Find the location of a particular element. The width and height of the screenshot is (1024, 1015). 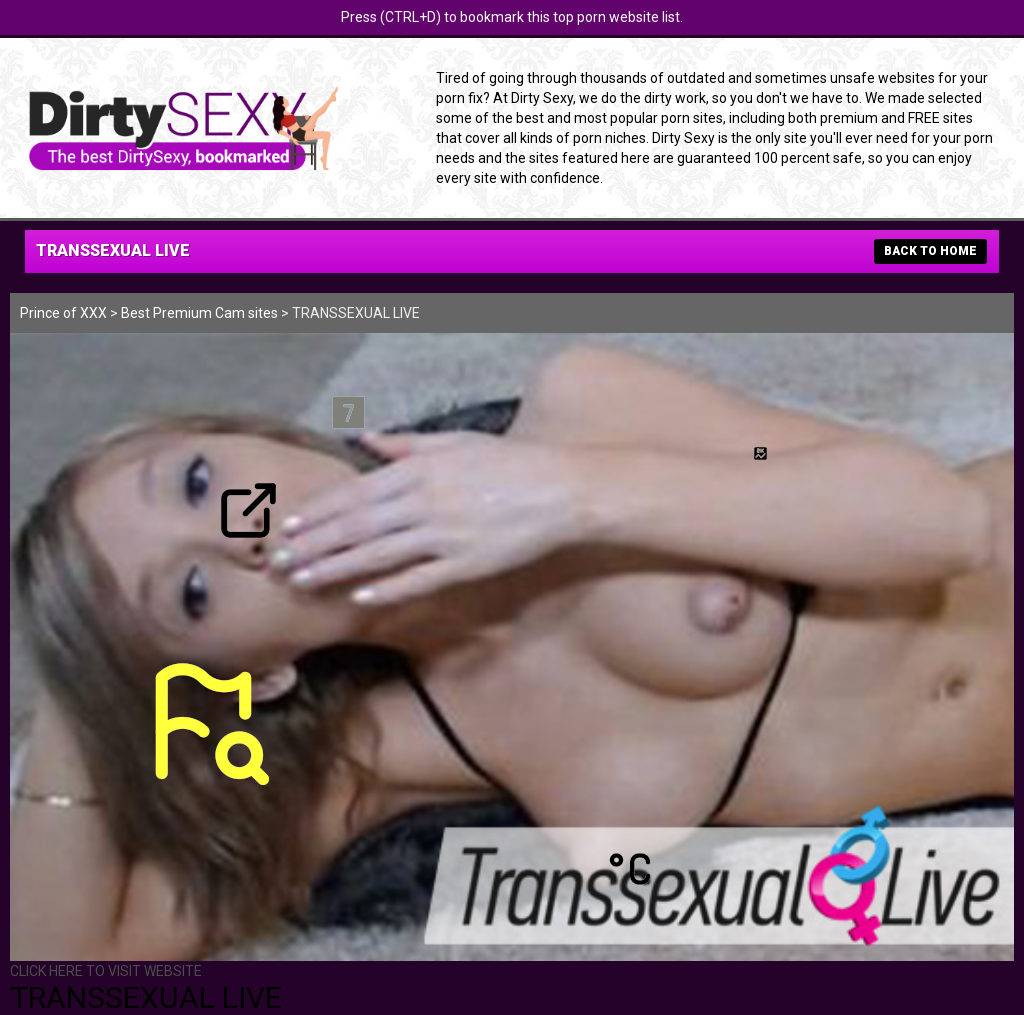

display temperature in celsius is located at coordinates (630, 869).